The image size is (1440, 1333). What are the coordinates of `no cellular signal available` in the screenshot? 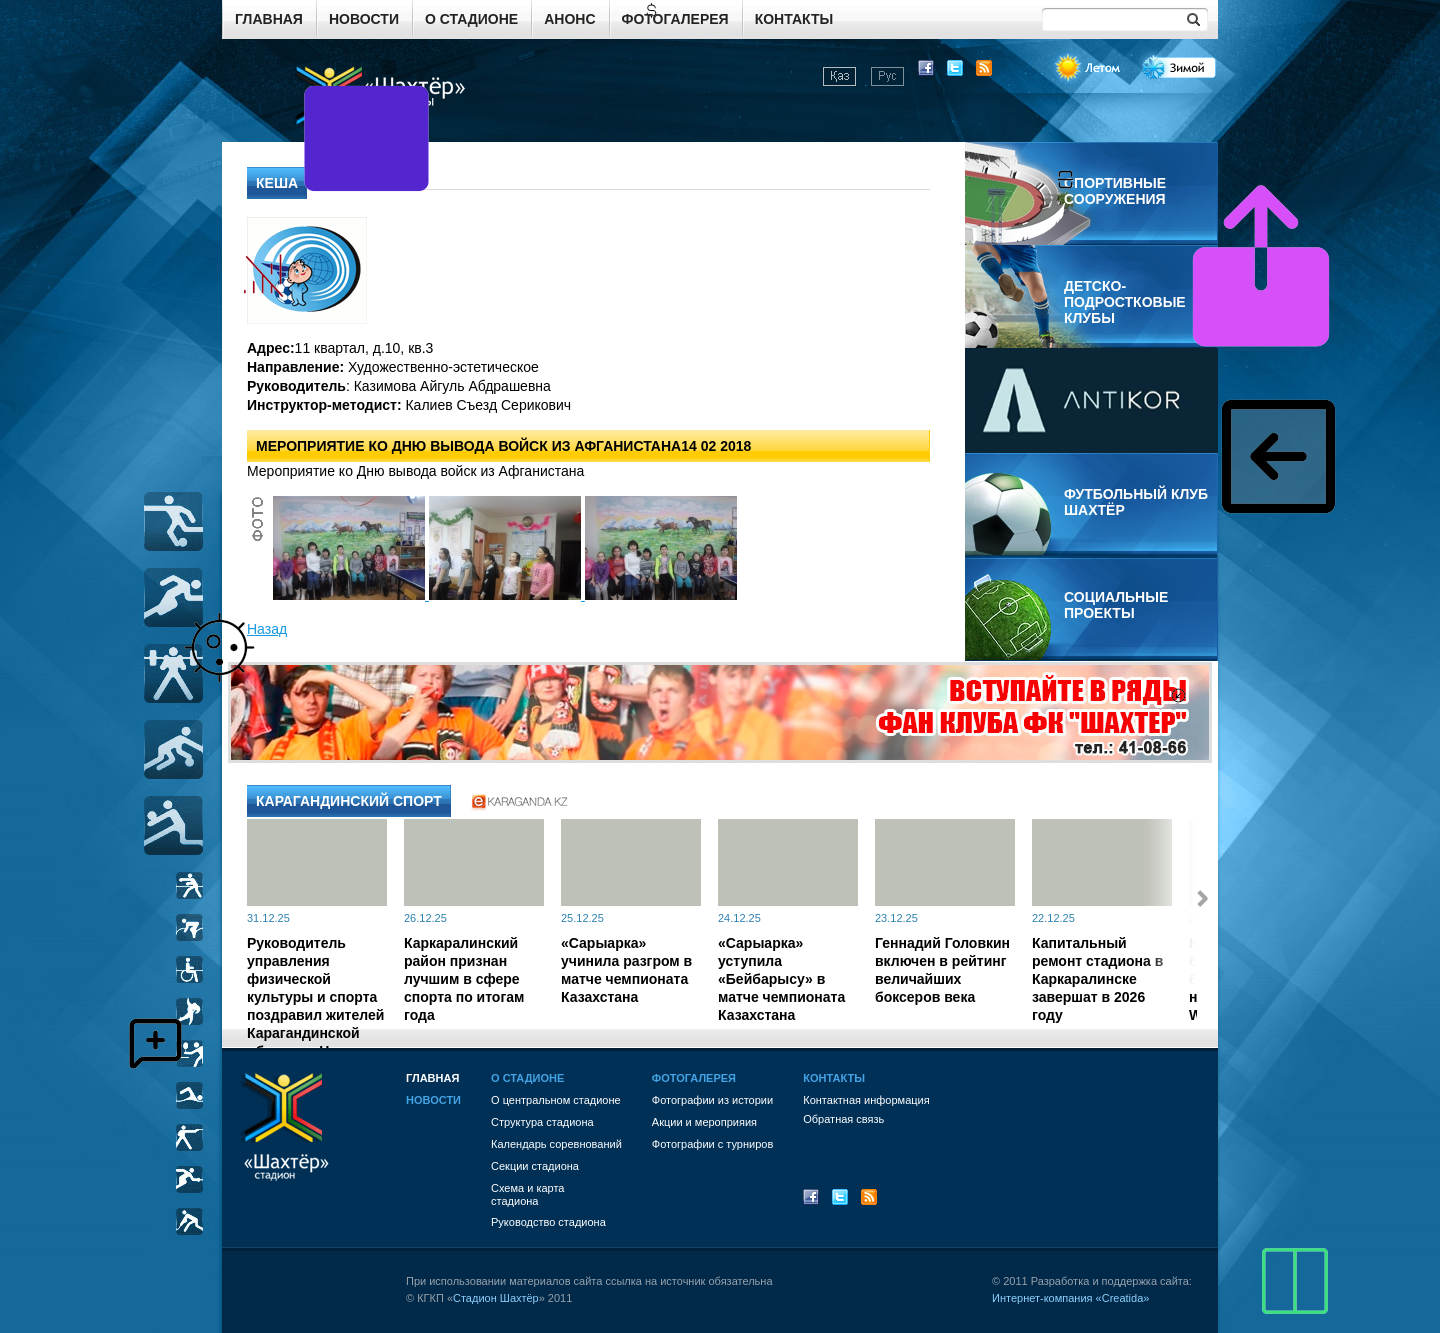 It's located at (264, 276).